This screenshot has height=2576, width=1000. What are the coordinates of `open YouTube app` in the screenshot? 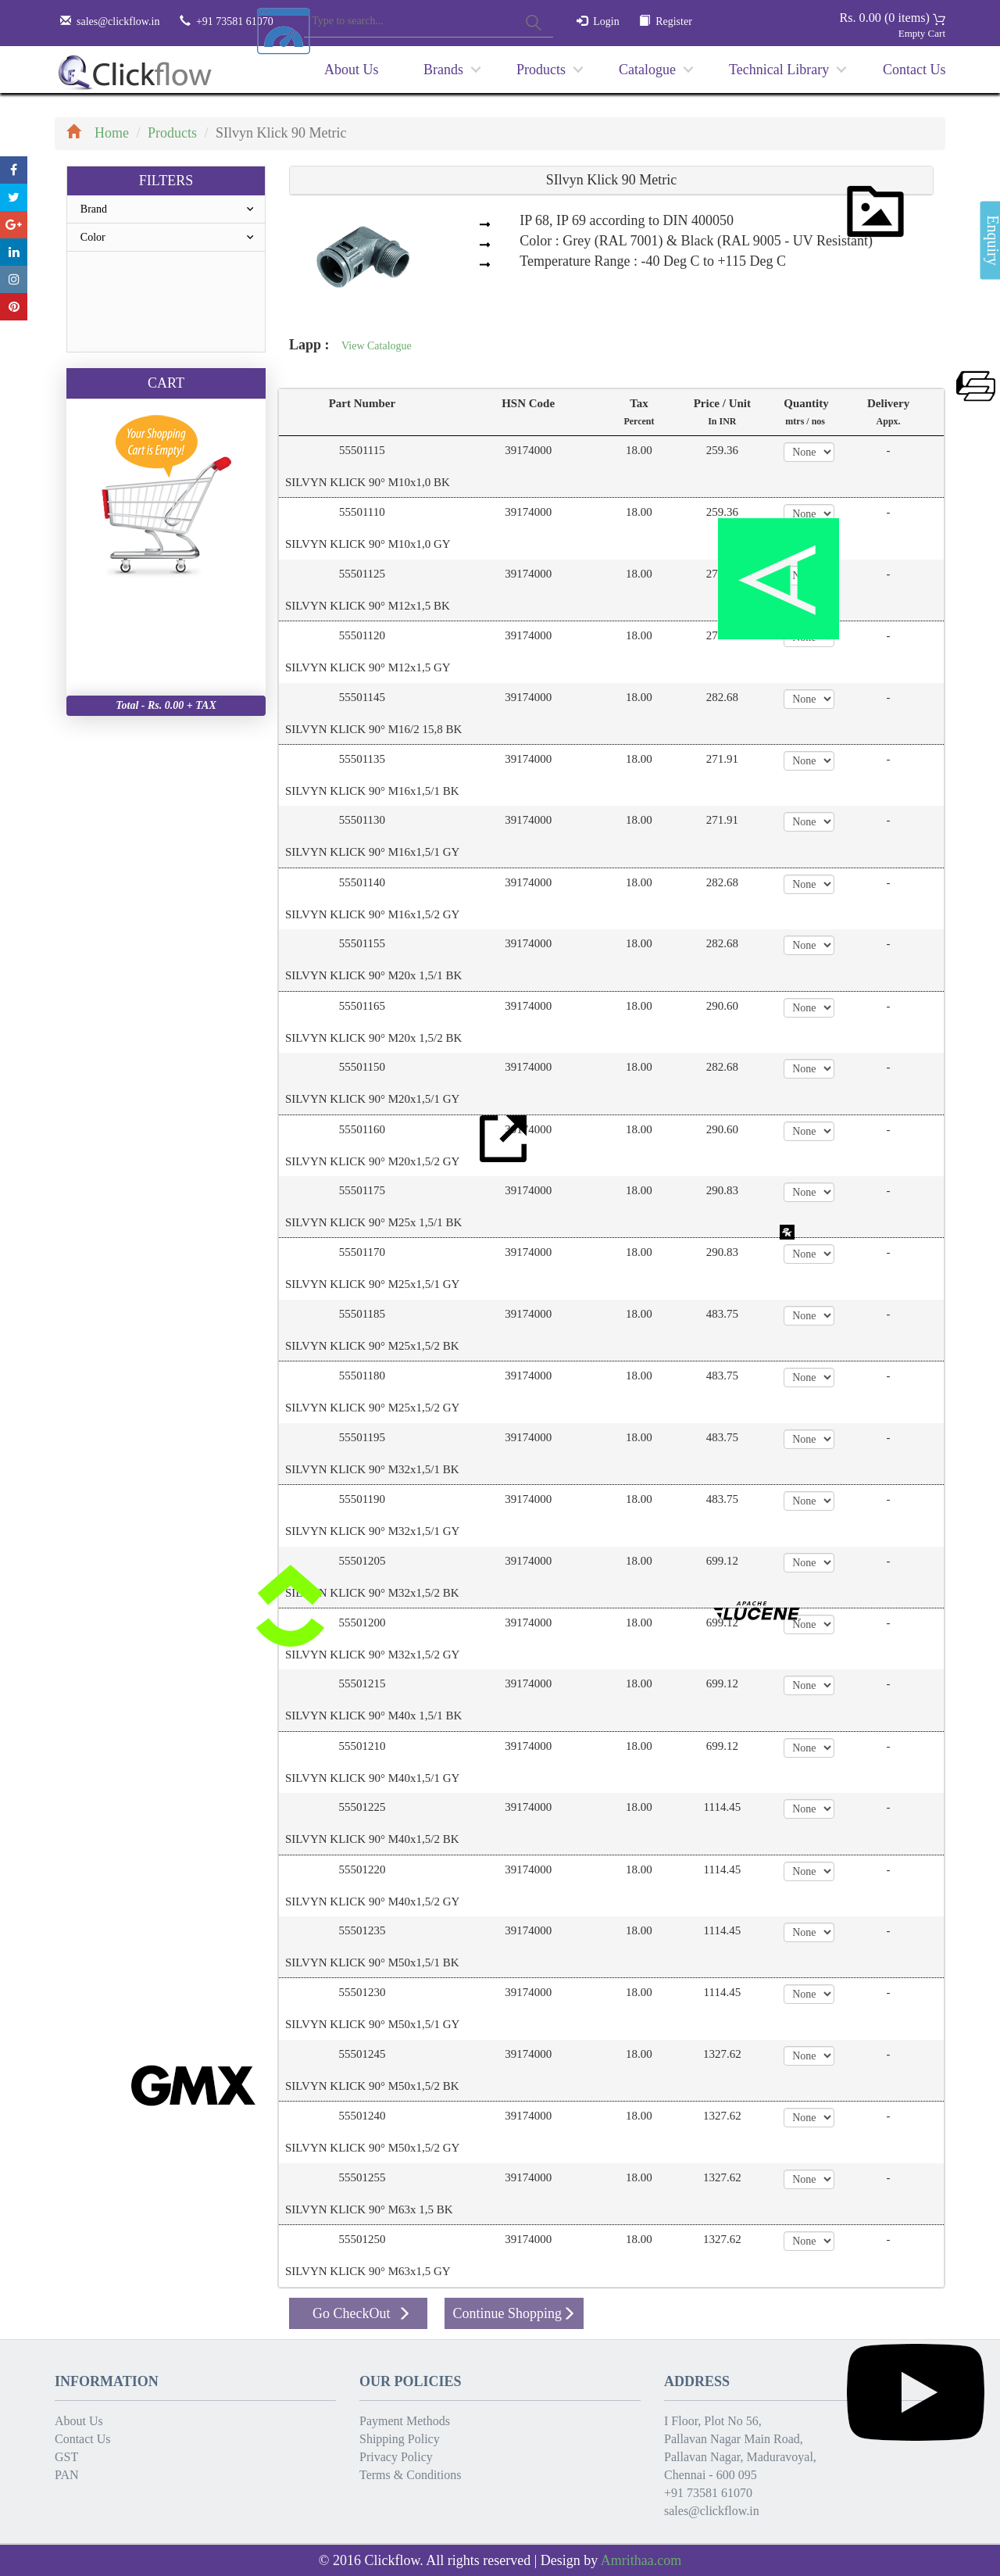 It's located at (916, 2392).